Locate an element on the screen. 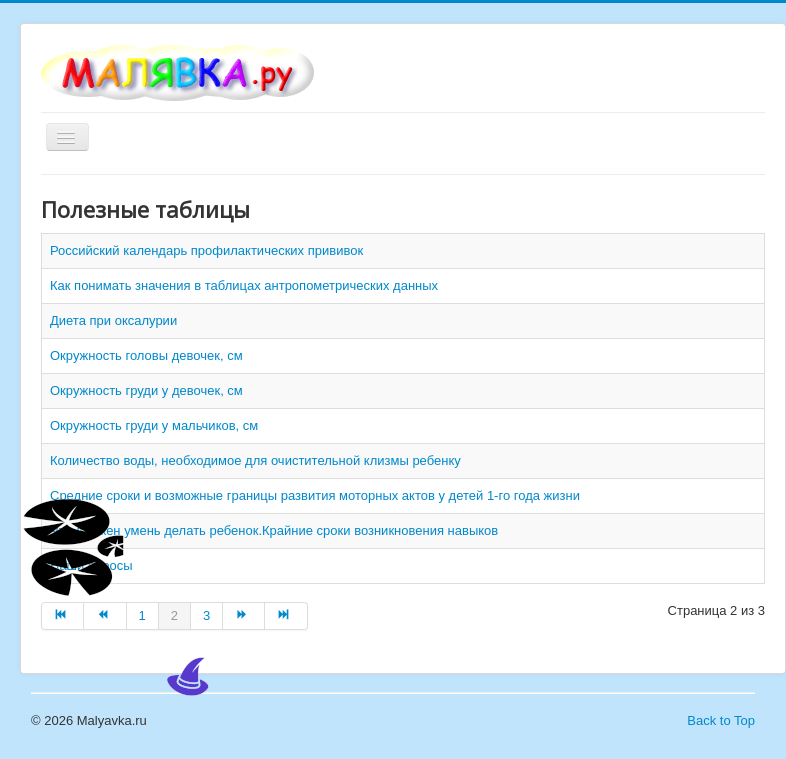 This screenshot has height=759, width=786. select wizard or mage character class is located at coordinates (187, 676).